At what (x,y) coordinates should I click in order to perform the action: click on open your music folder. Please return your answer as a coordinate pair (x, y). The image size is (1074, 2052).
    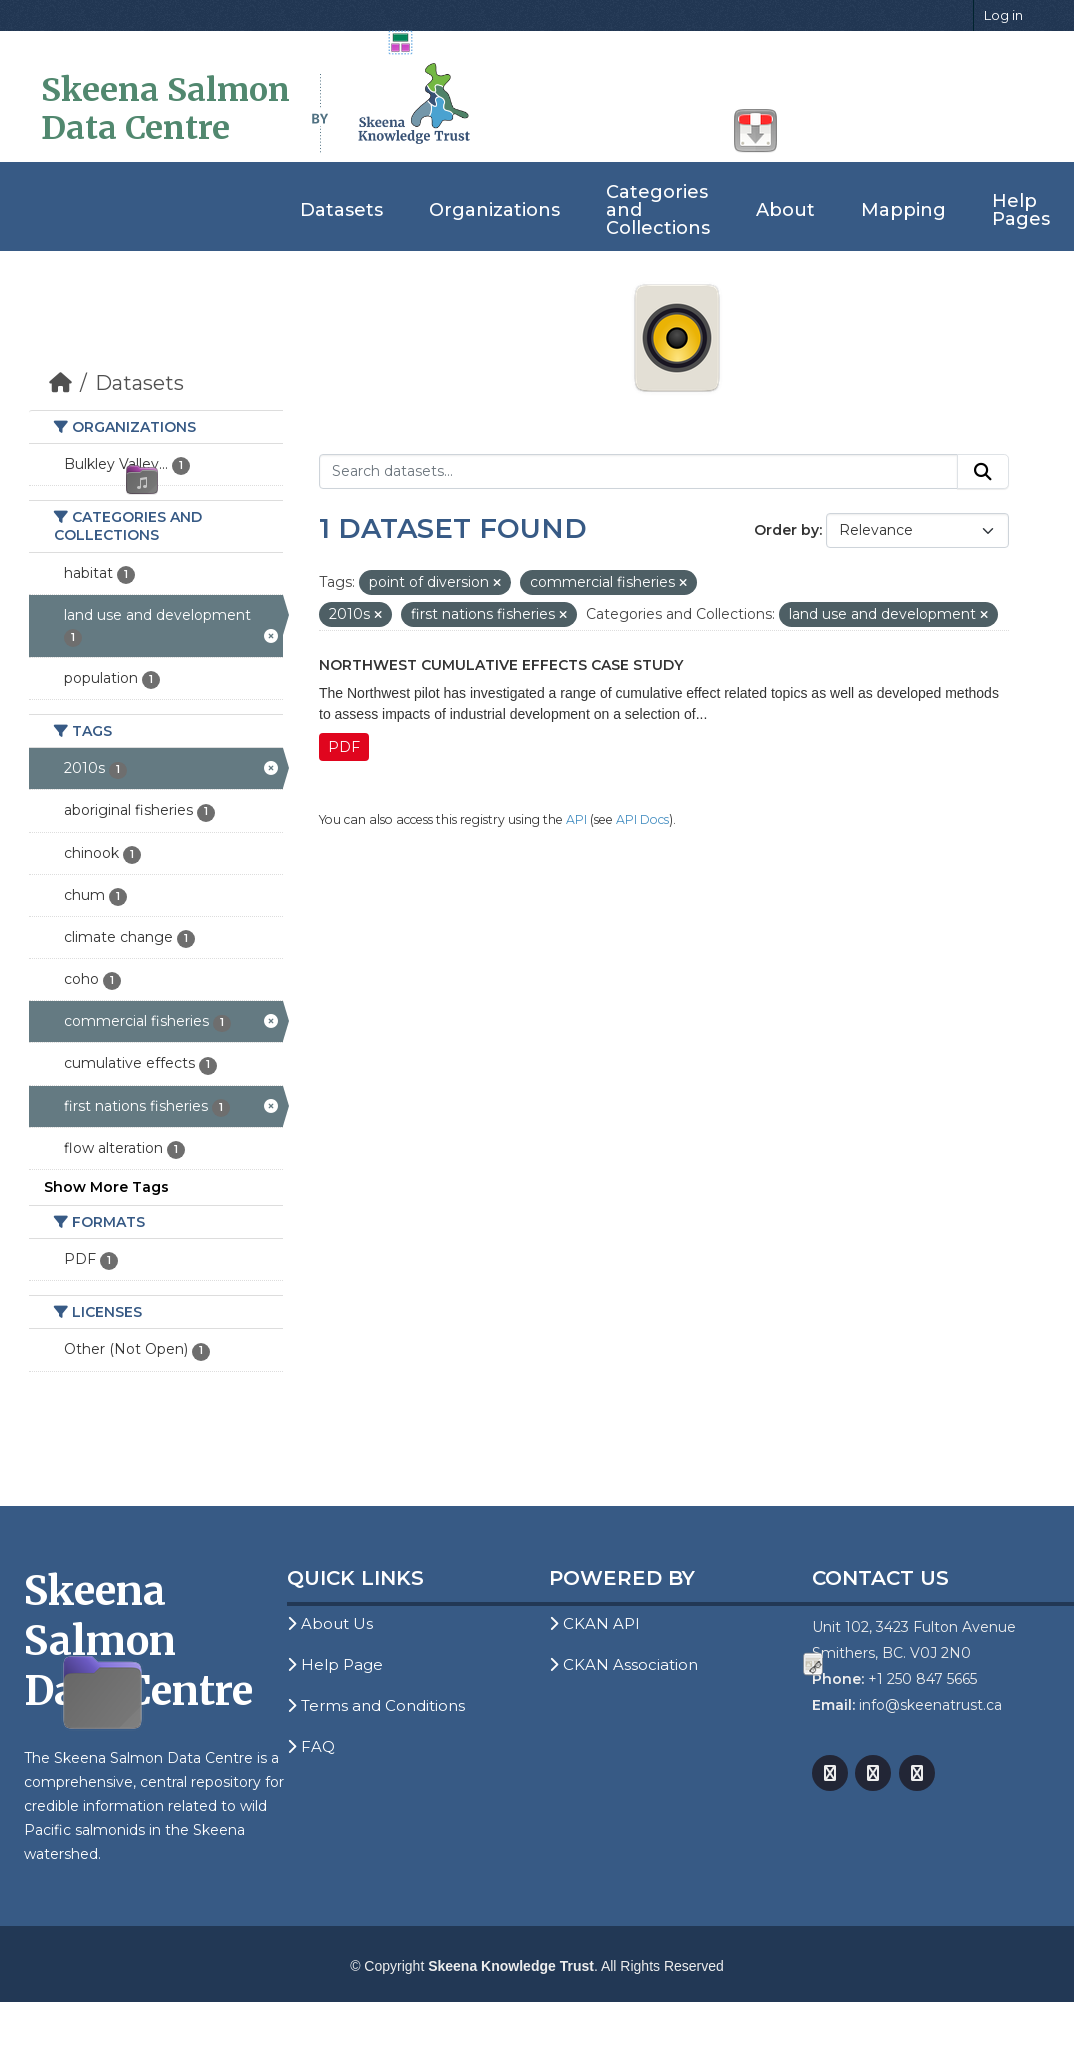
    Looking at the image, I should click on (142, 479).